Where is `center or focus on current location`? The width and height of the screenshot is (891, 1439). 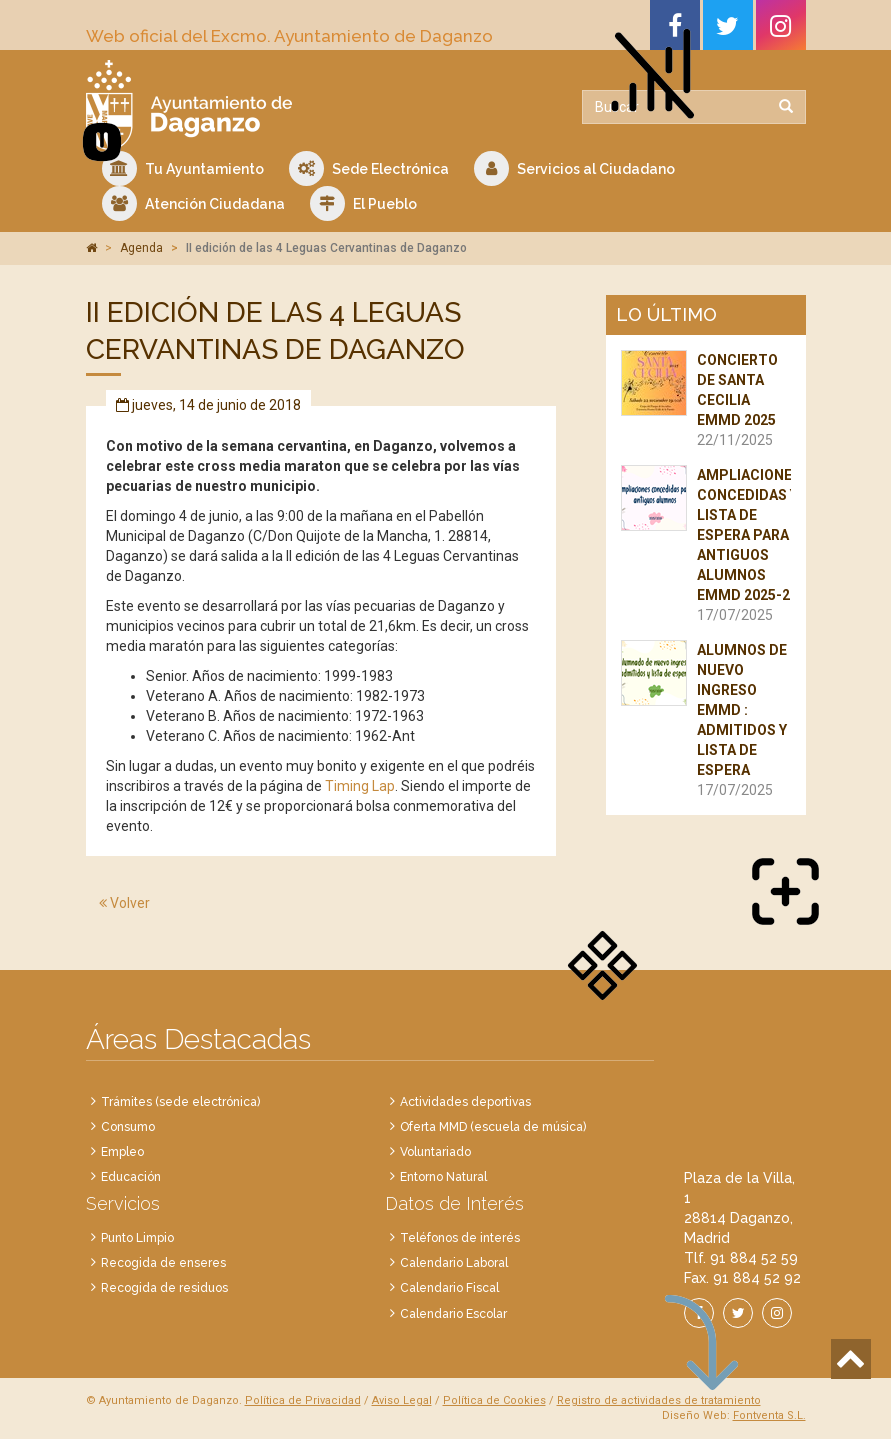 center or focus on current location is located at coordinates (785, 891).